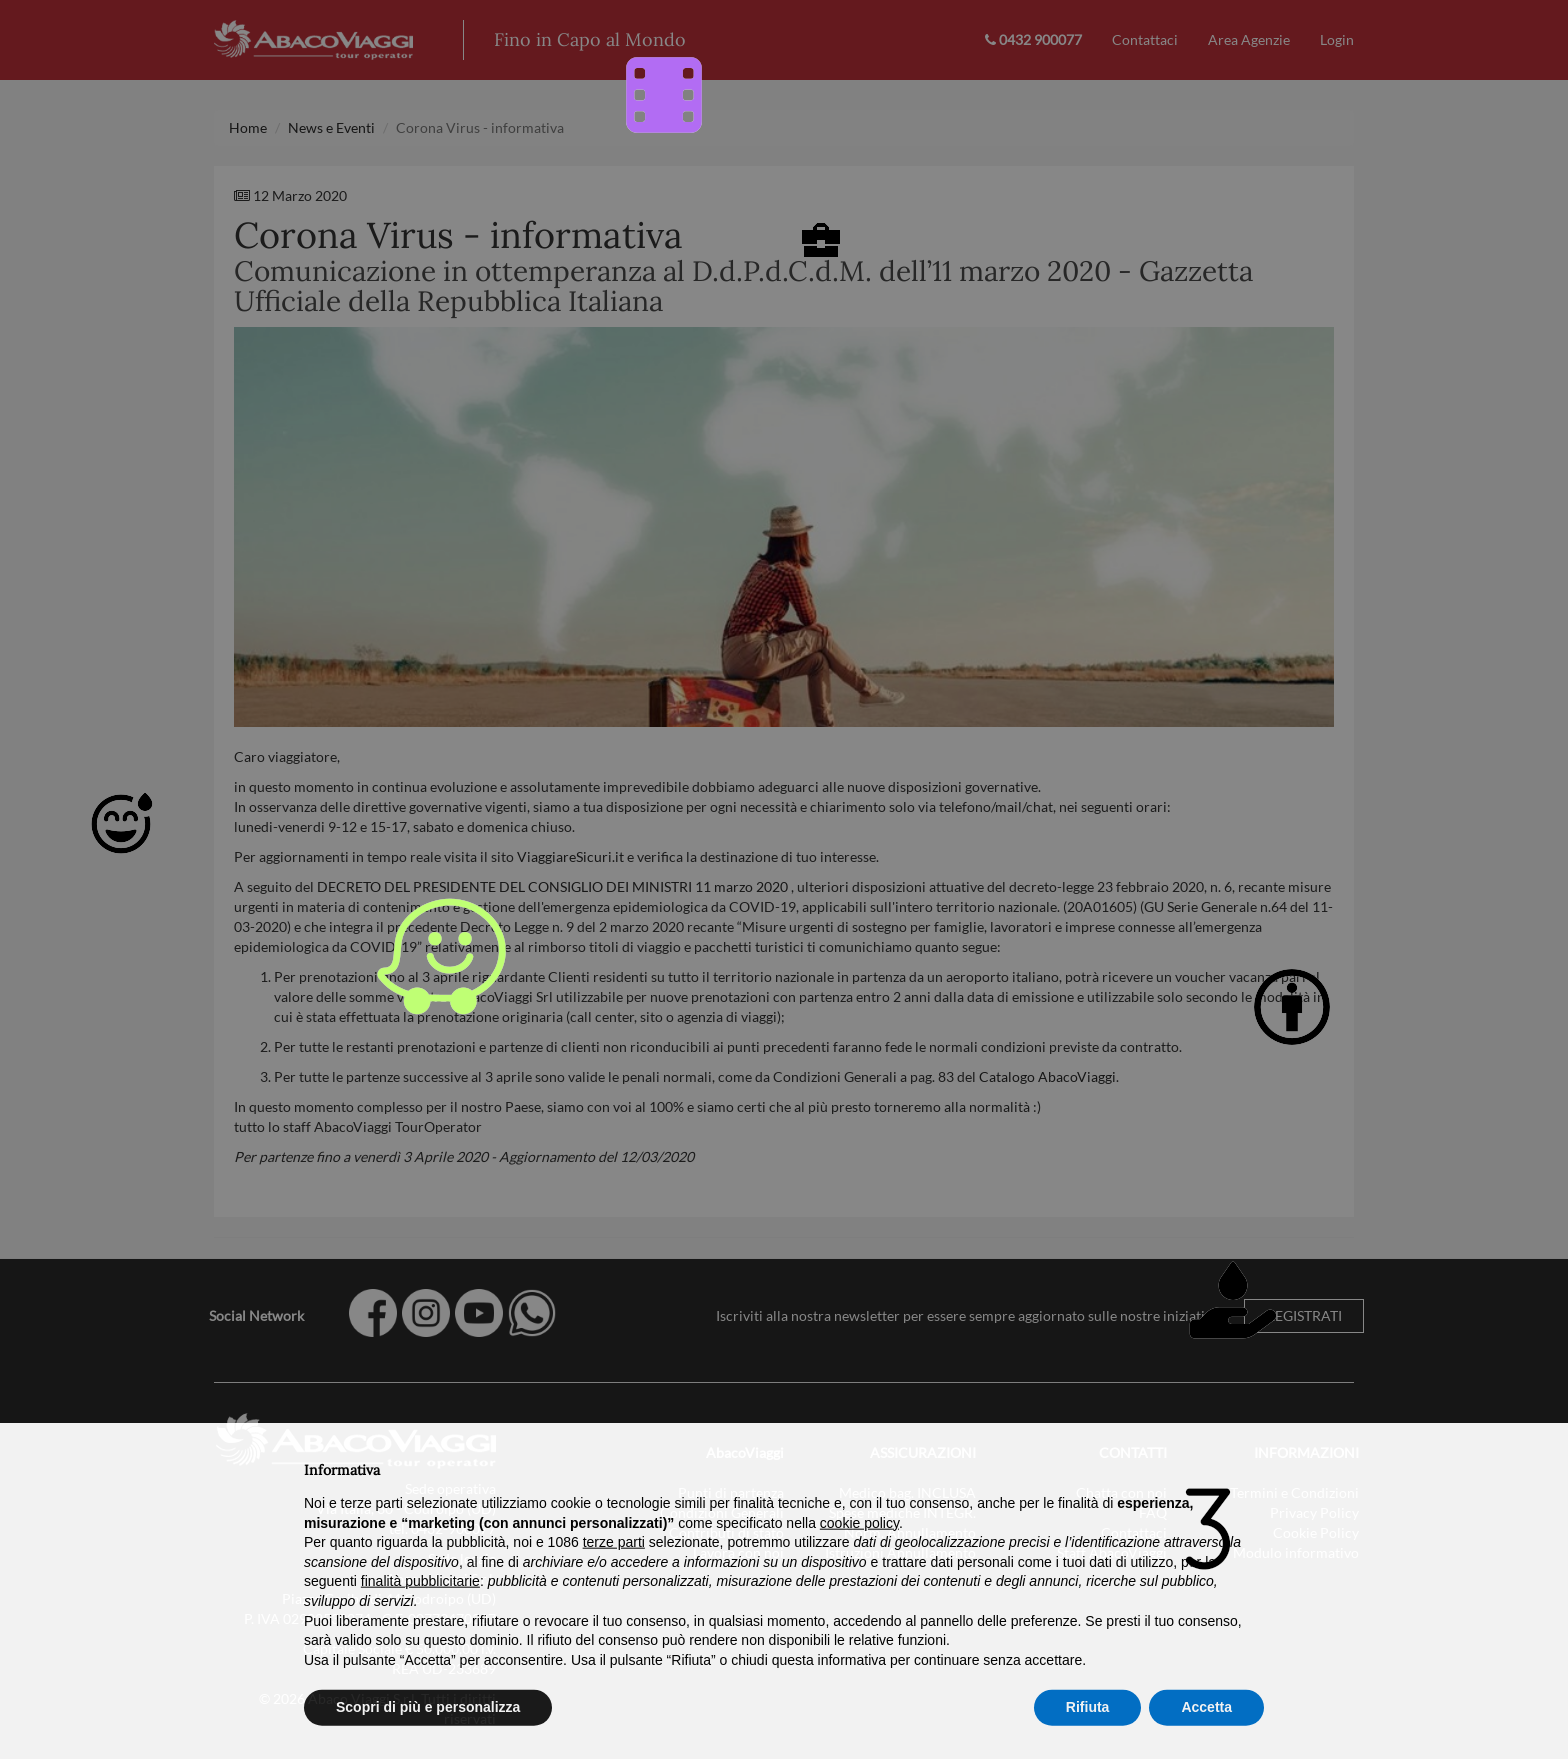 The image size is (1568, 1759). Describe the element at coordinates (1292, 1007) in the screenshot. I see `creative commons attribution license indicator` at that location.